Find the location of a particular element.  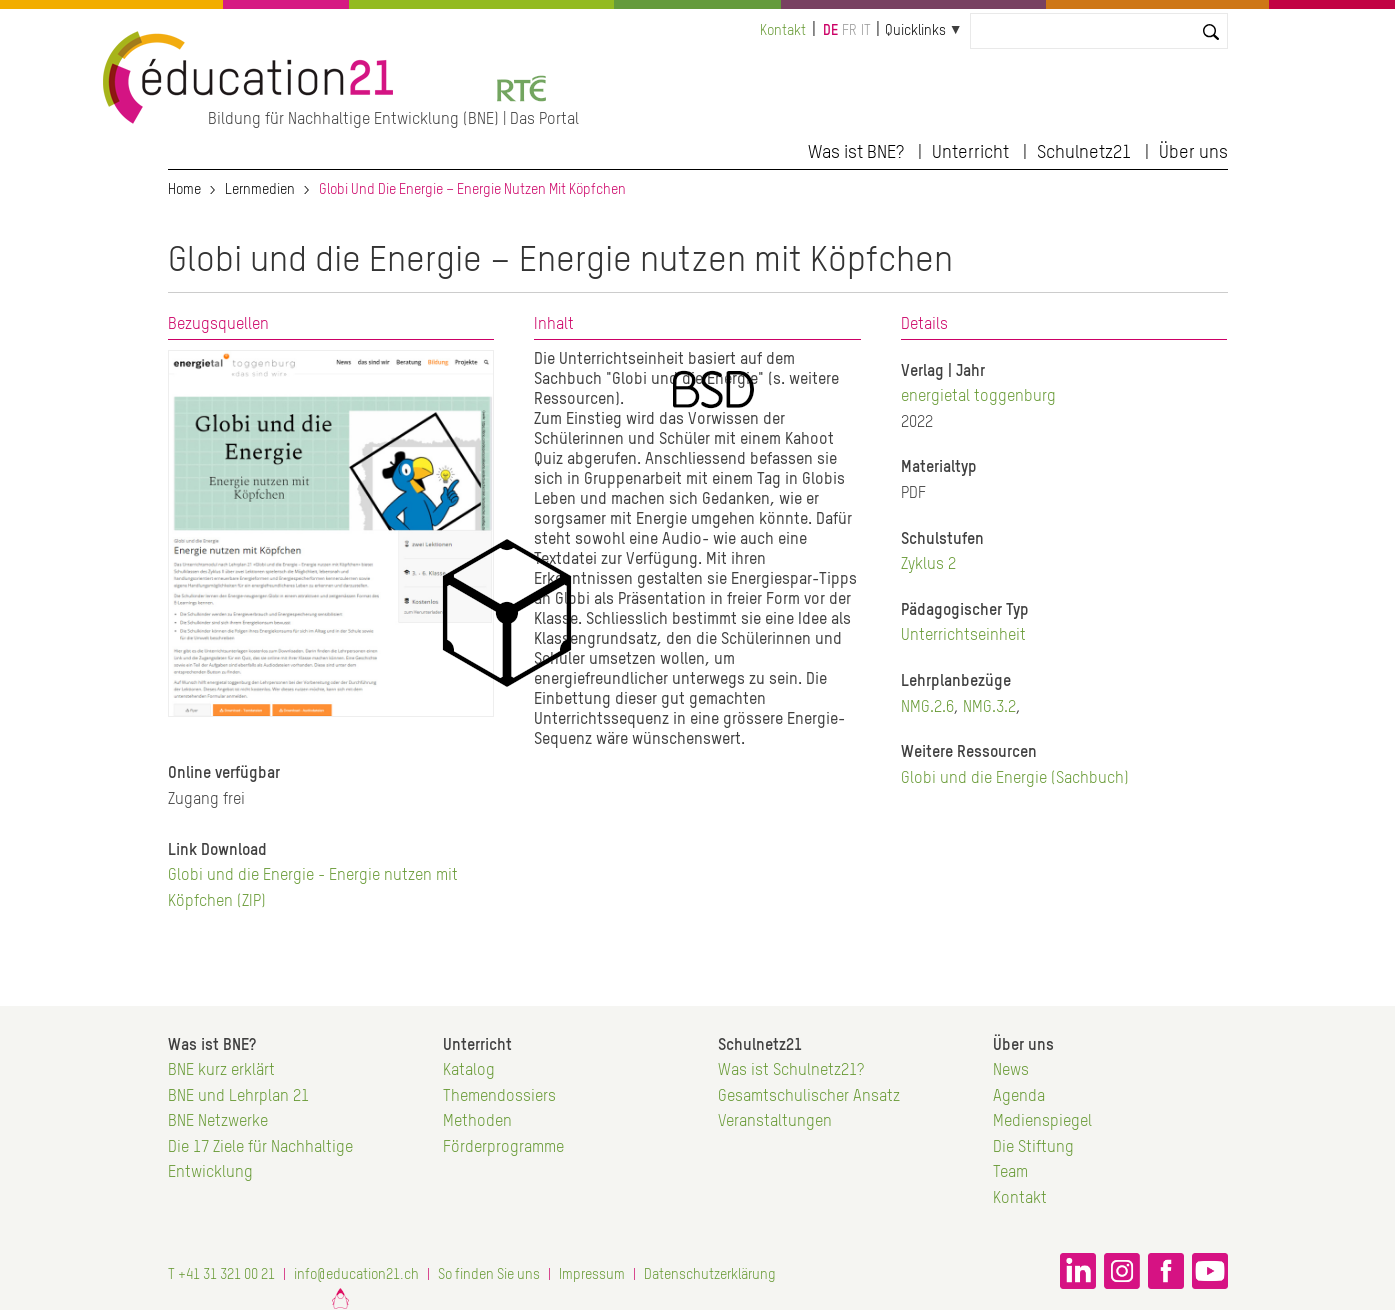

OpenJDK project logo is located at coordinates (340, 1298).